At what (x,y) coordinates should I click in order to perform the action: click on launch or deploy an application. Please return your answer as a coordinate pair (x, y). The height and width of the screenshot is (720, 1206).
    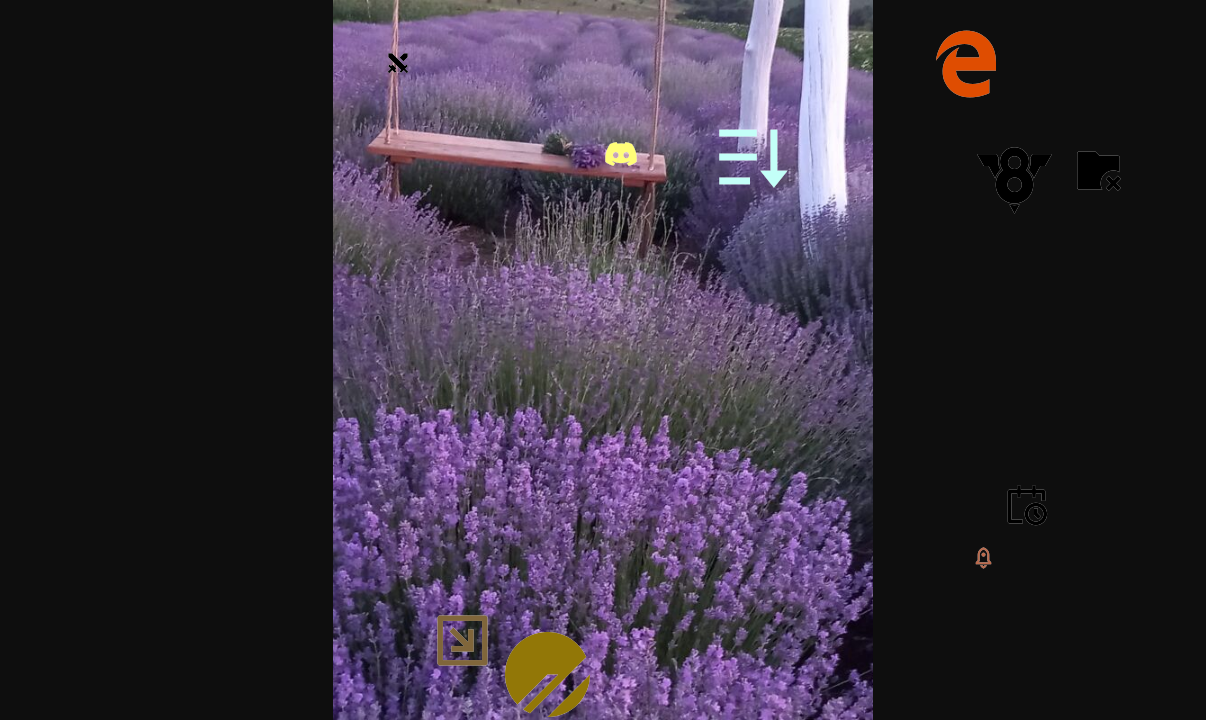
    Looking at the image, I should click on (983, 557).